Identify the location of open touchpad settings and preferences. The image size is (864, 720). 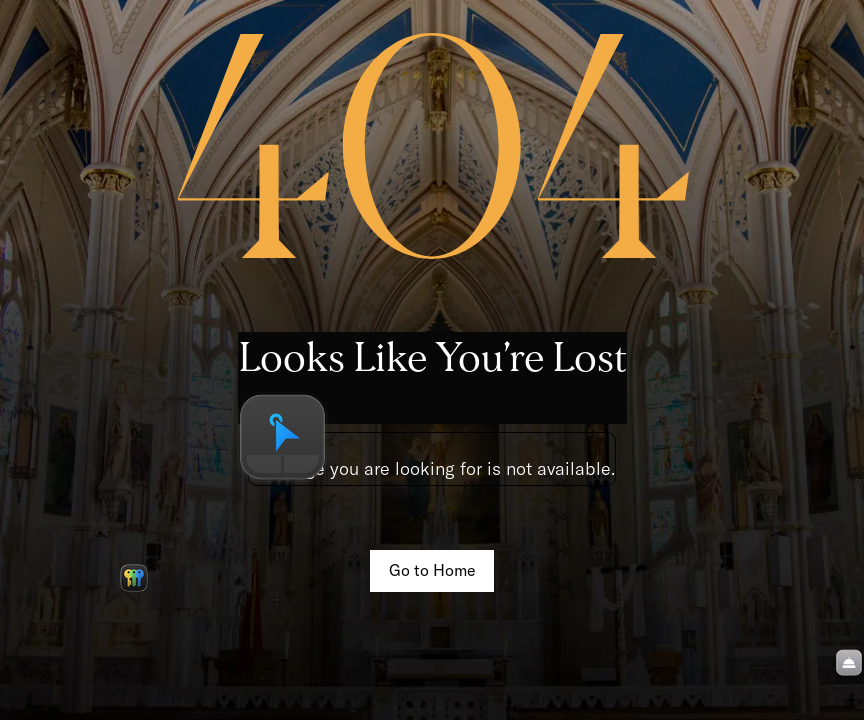
(282, 438).